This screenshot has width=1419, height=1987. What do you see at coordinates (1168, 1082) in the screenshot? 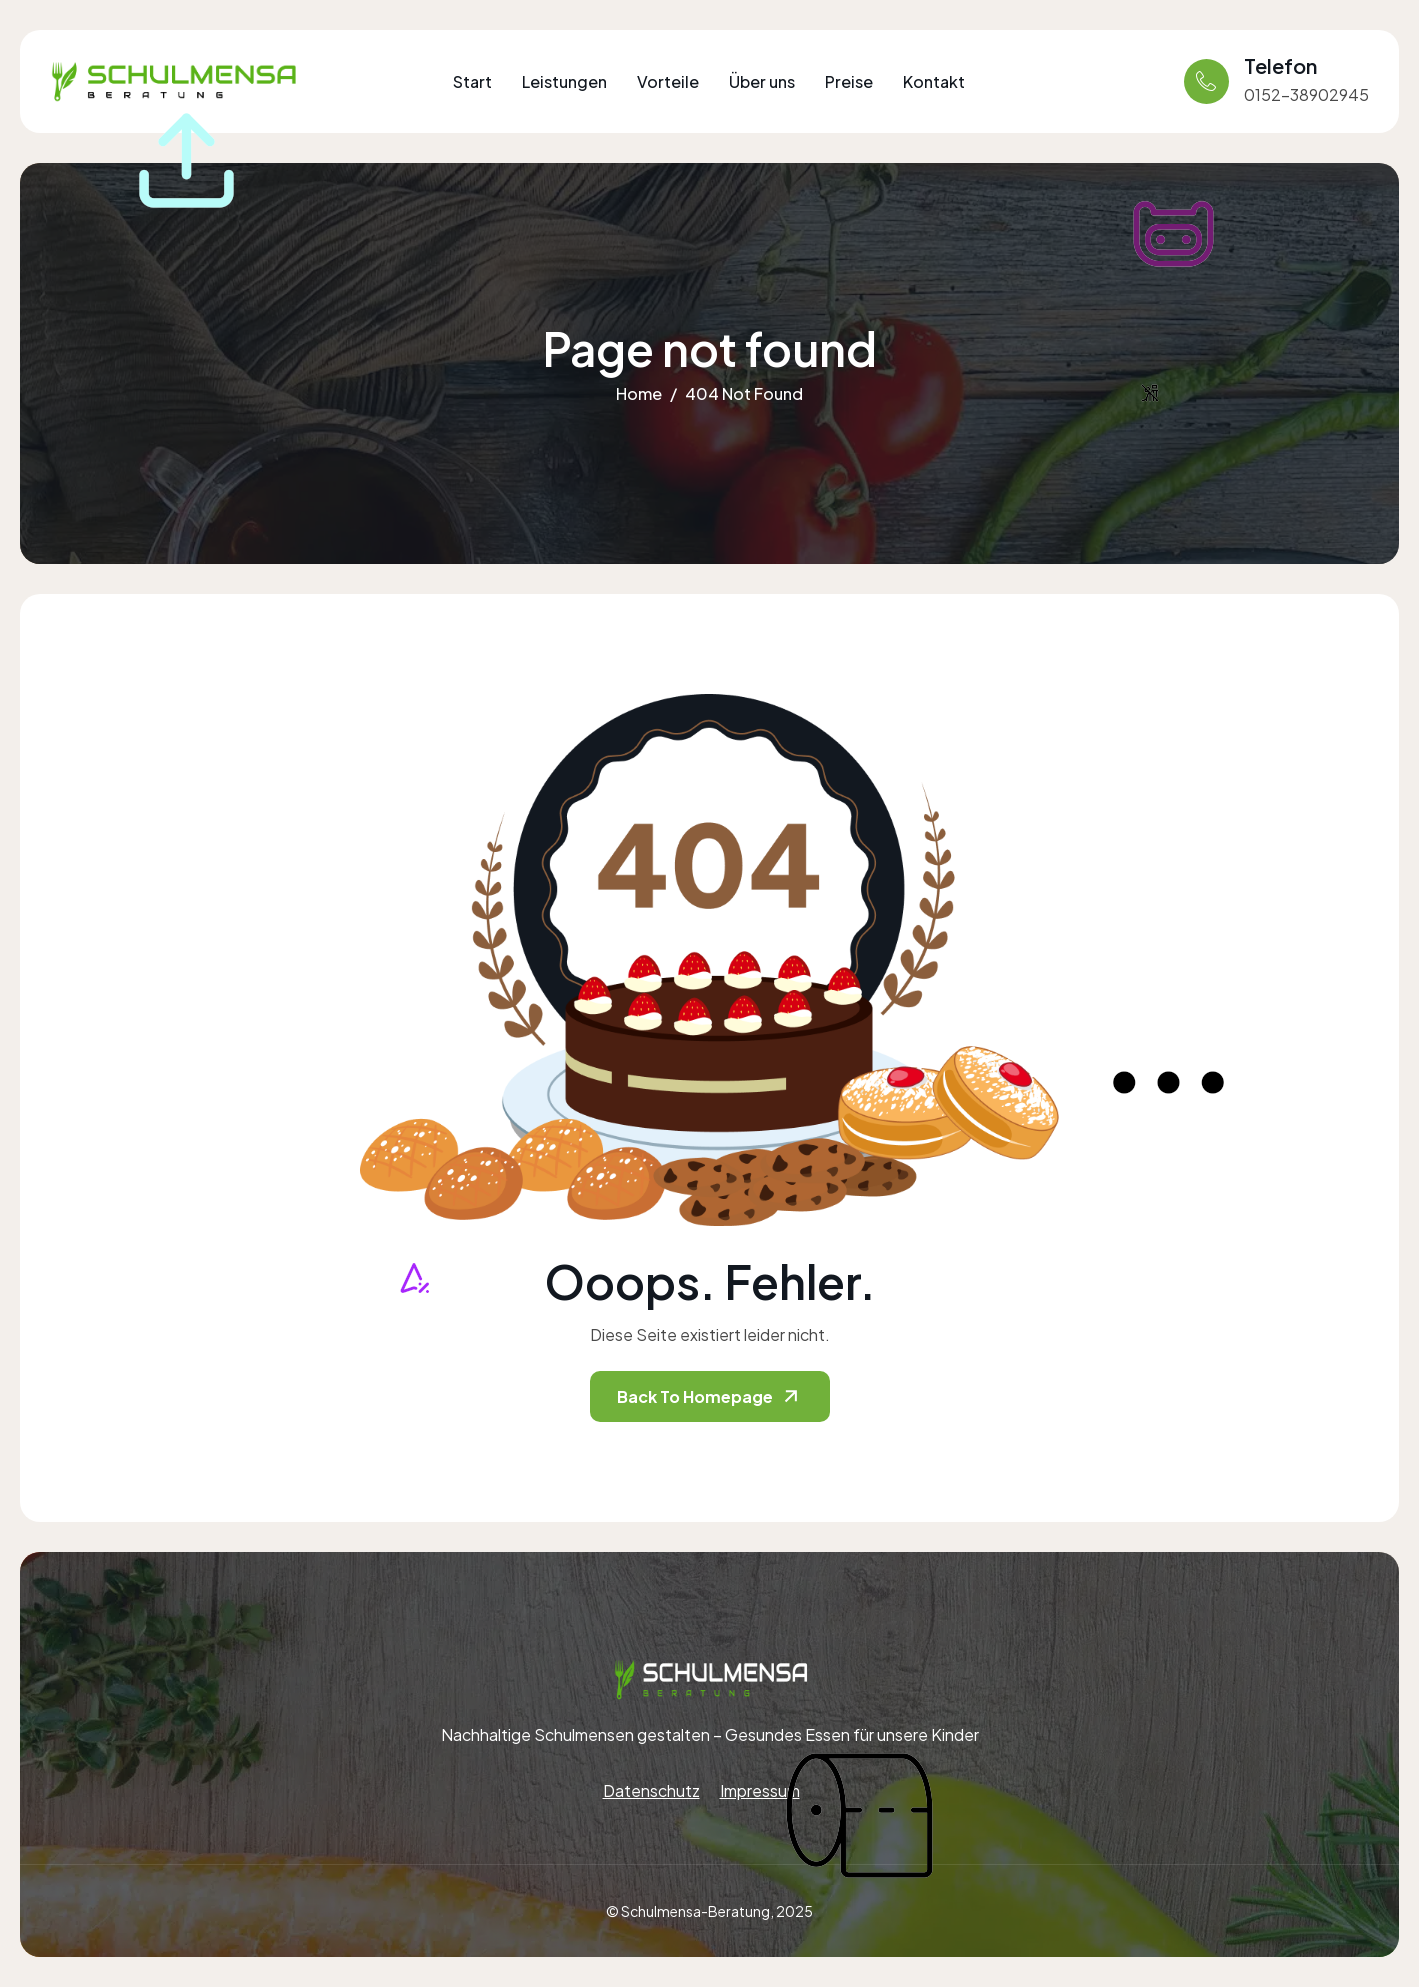
I see `view more options` at bounding box center [1168, 1082].